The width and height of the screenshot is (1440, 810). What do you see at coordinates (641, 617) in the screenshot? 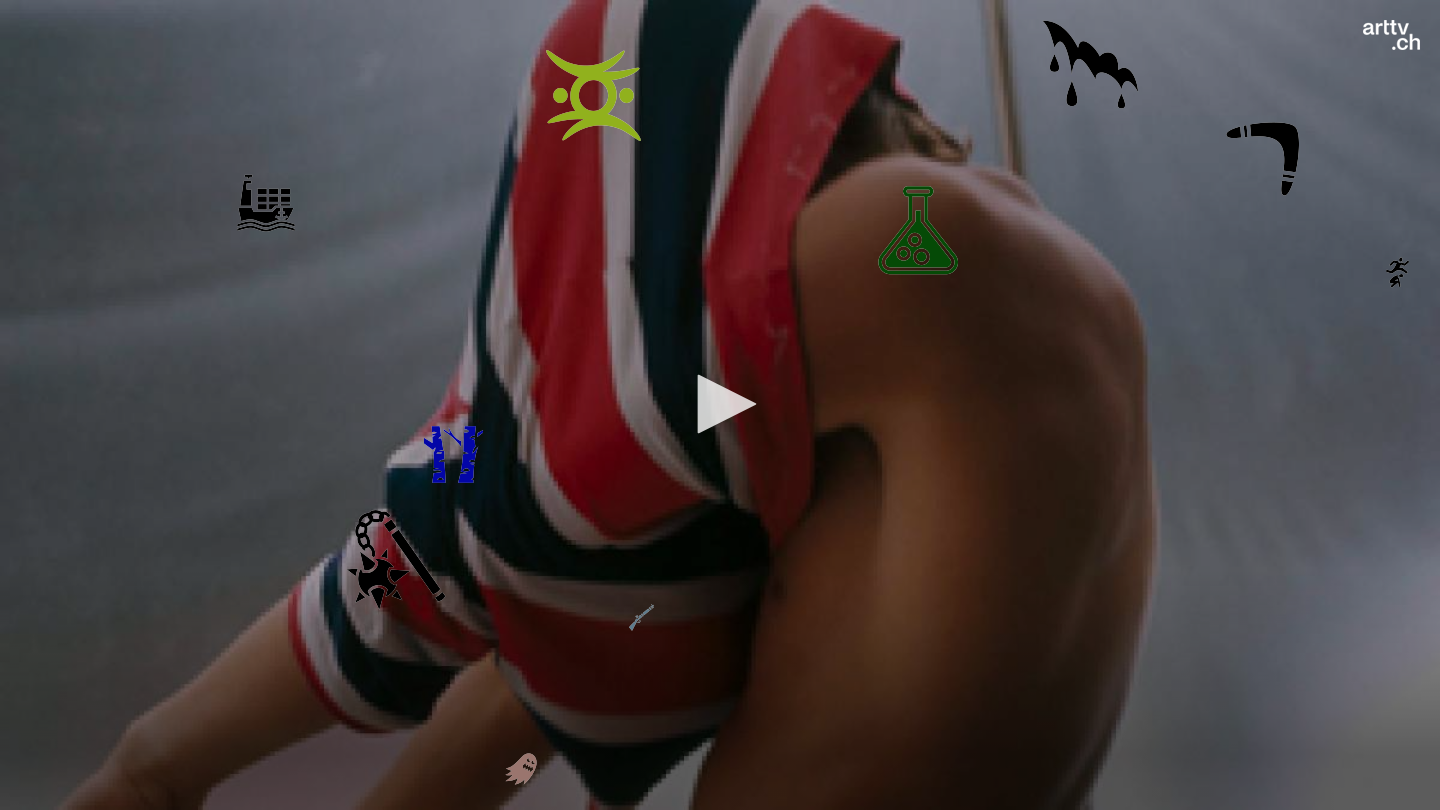
I see `select musket weapon in game inventory` at bounding box center [641, 617].